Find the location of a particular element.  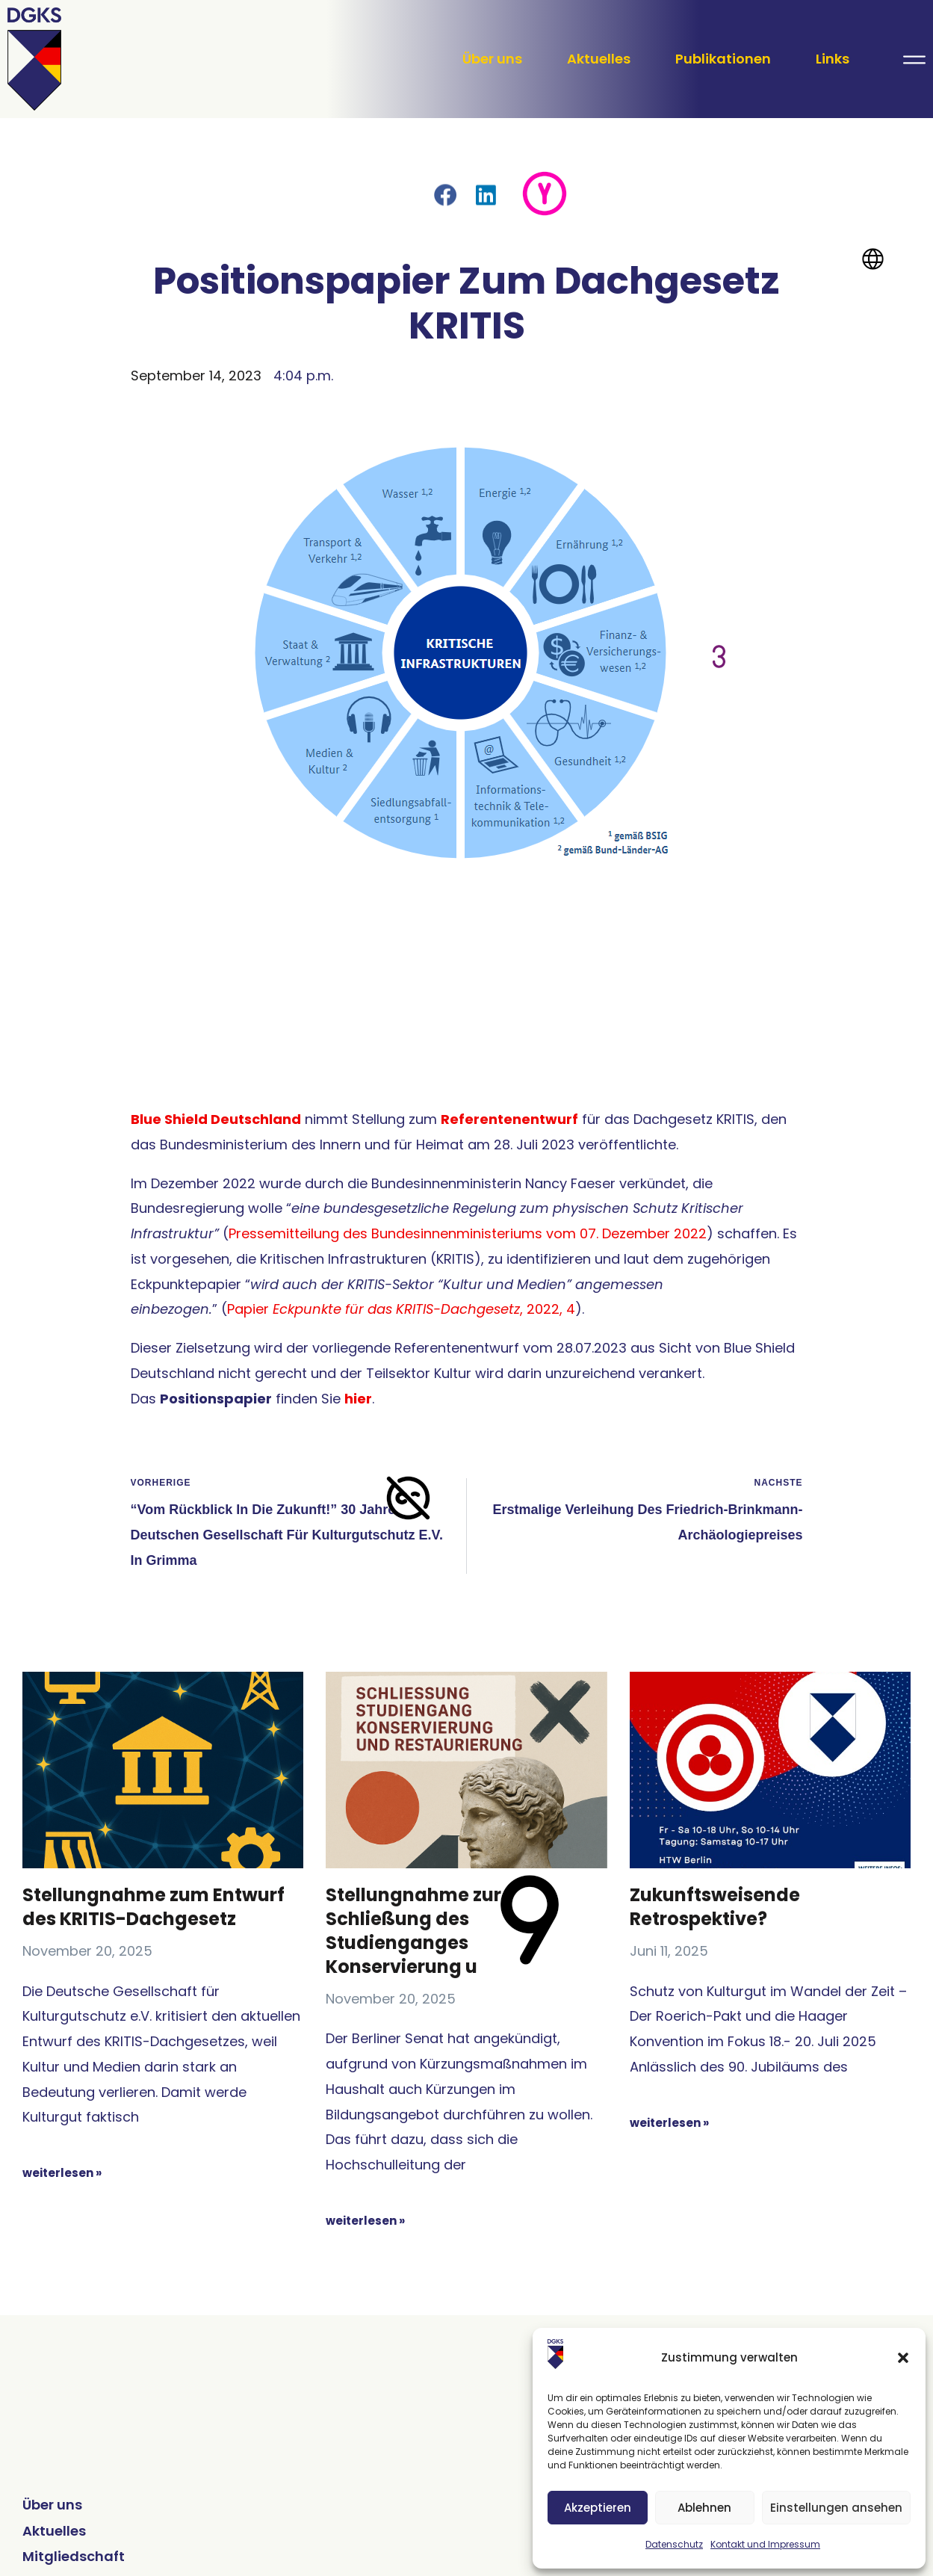

indicates items or options starting with letter Y is located at coordinates (545, 194).